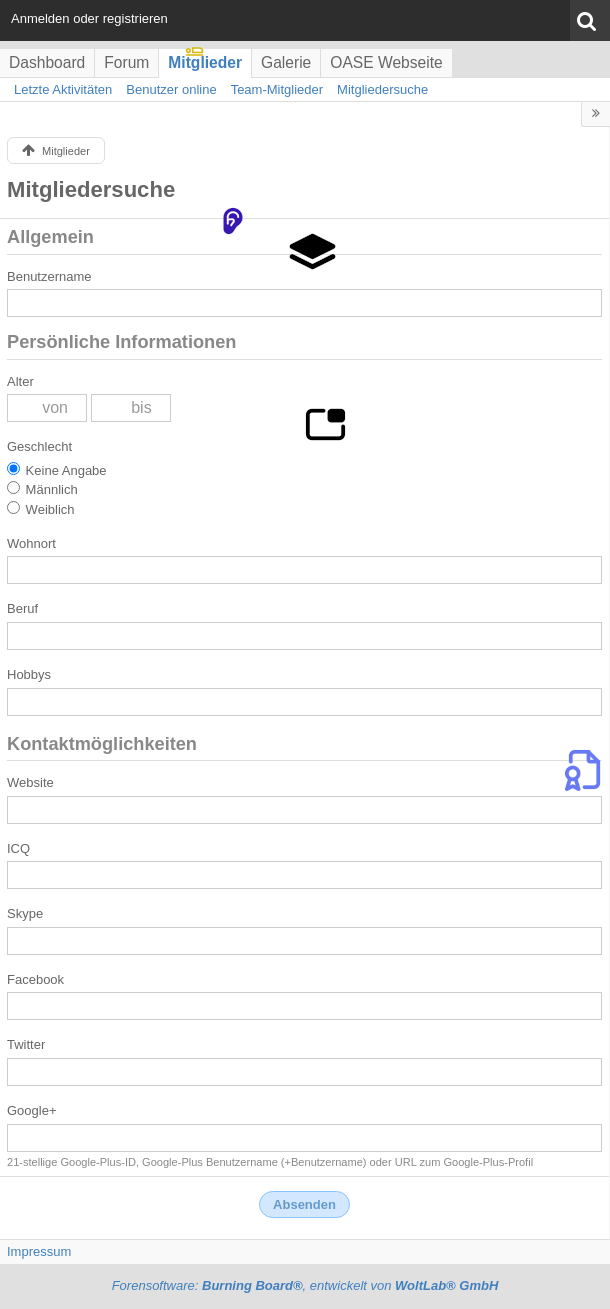  What do you see at coordinates (194, 51) in the screenshot?
I see `view hotel or accommodation options` at bounding box center [194, 51].